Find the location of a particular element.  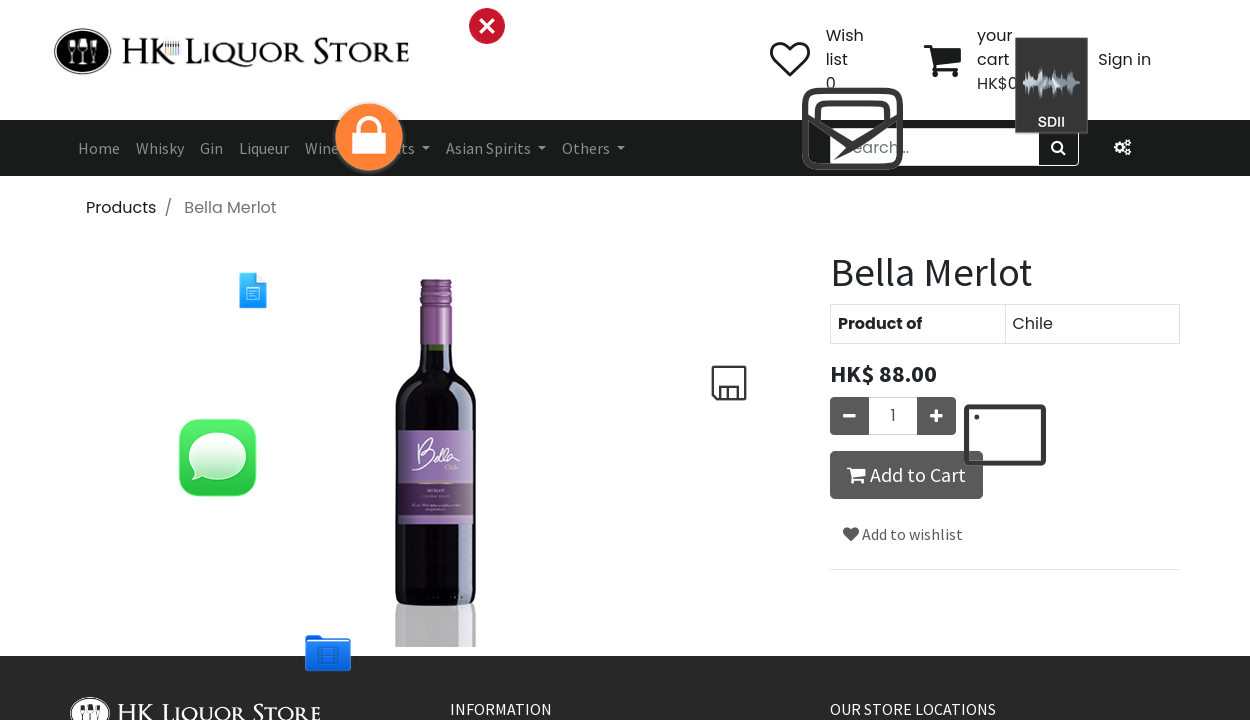

open the messages app is located at coordinates (217, 457).